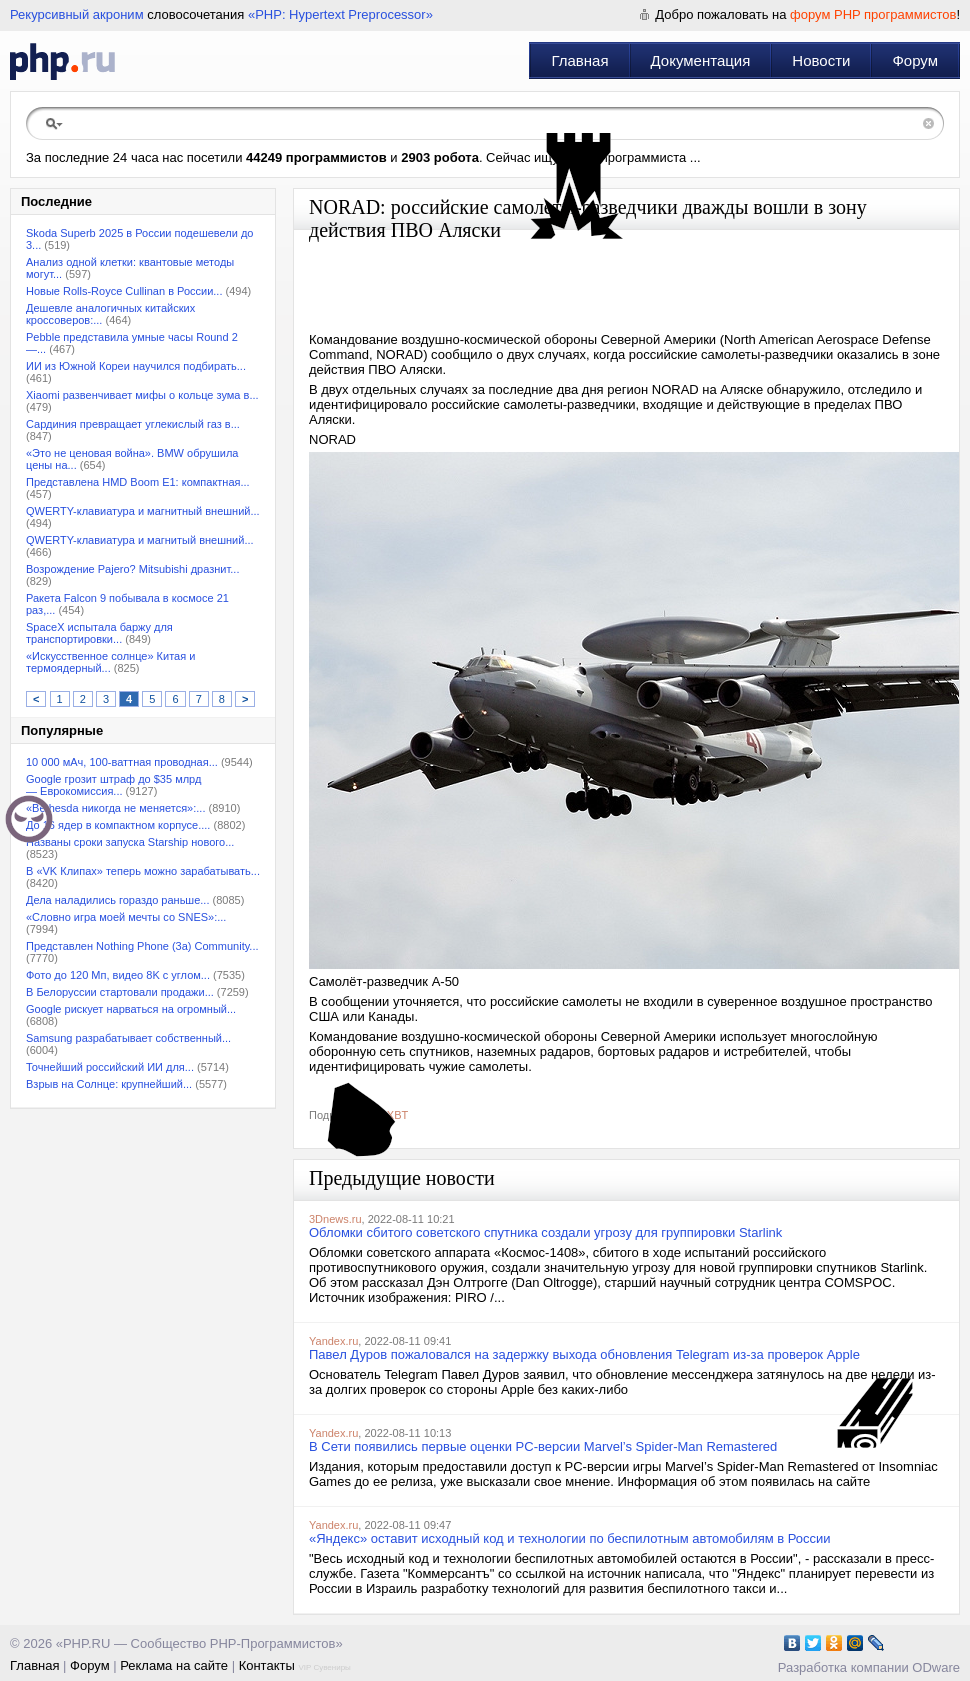 This screenshot has height=1681, width=970. What do you see at coordinates (875, 1413) in the screenshot?
I see `wood beam resource or building material` at bounding box center [875, 1413].